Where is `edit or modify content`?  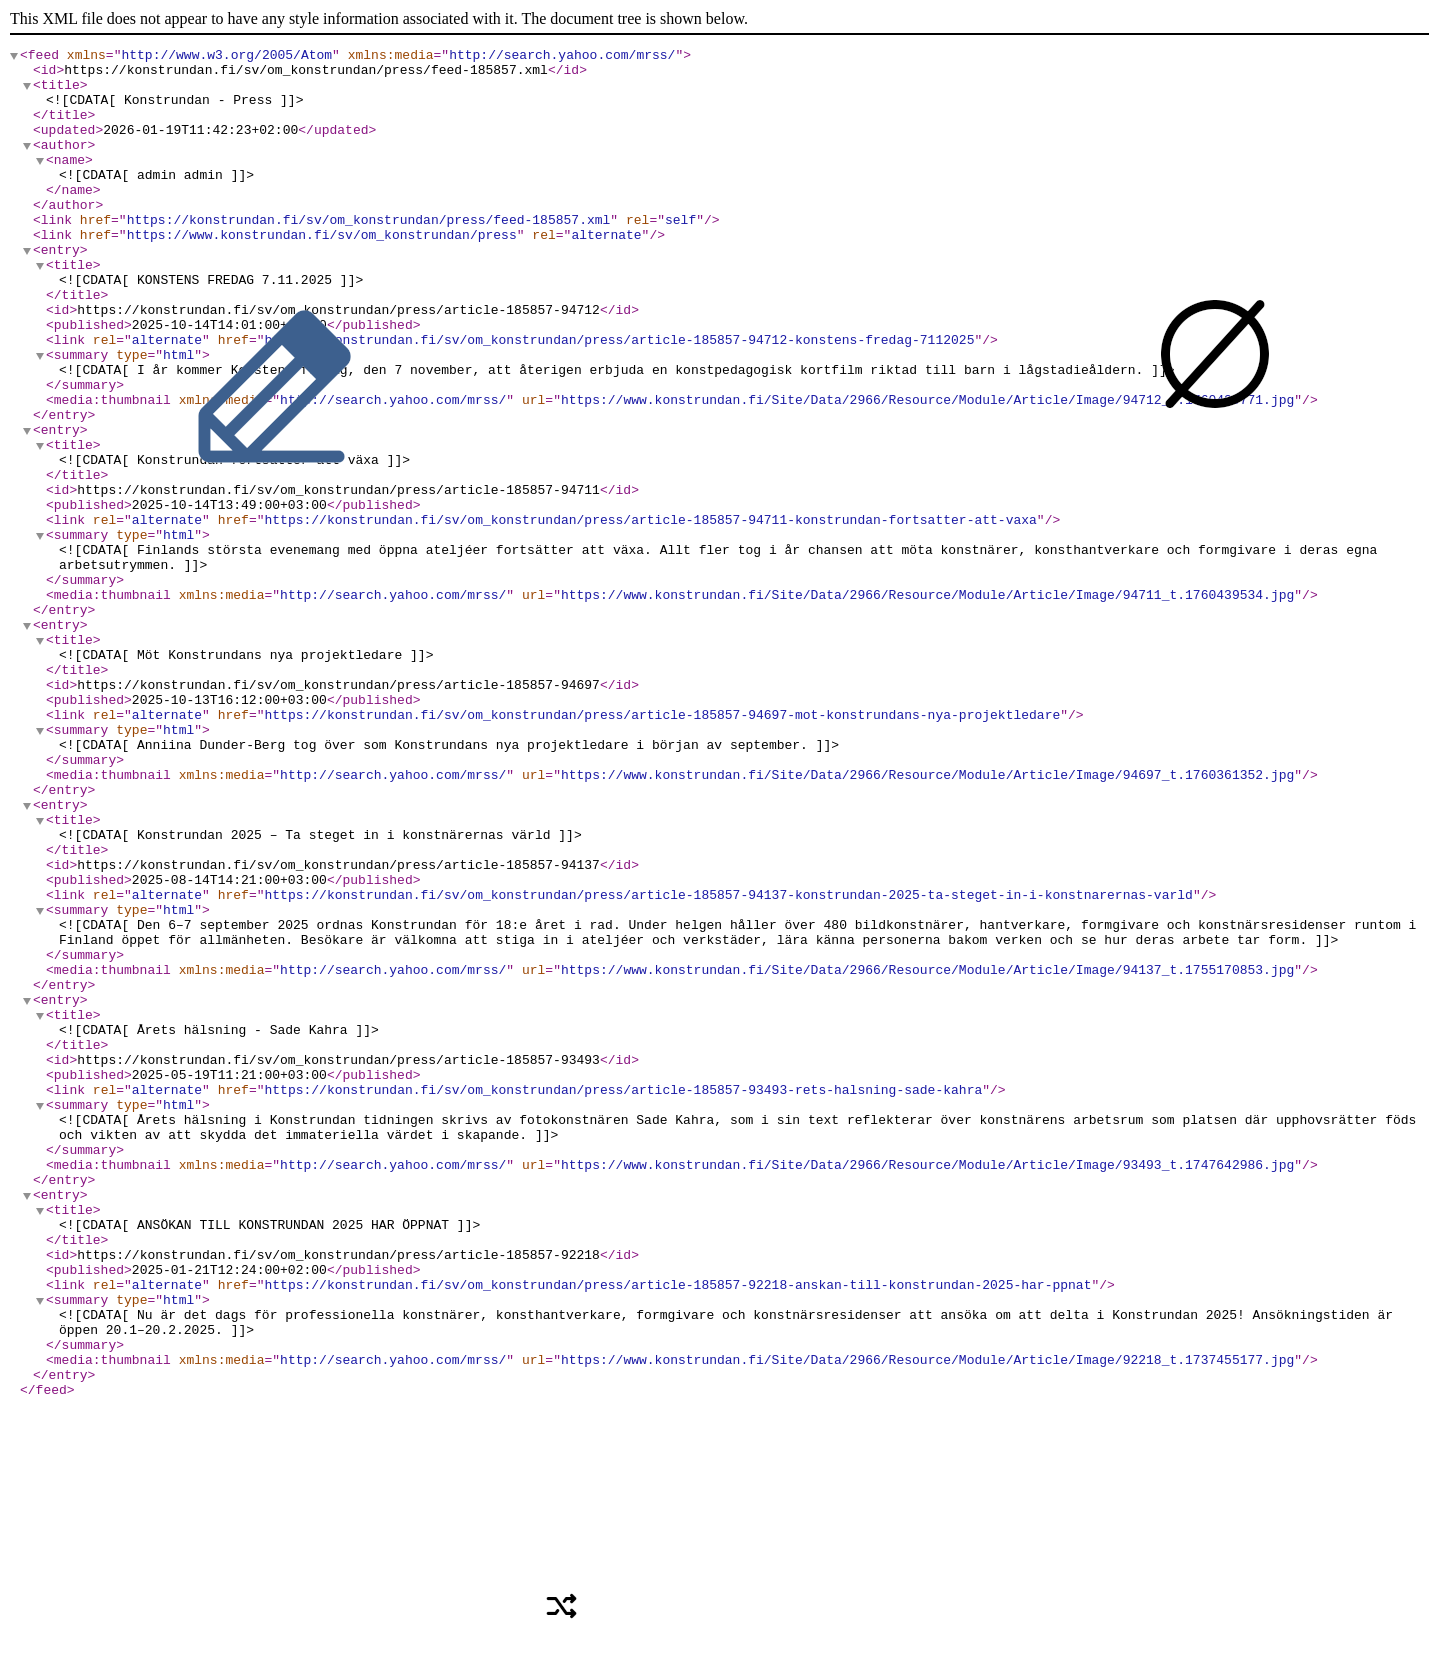
edit or modify content is located at coordinates (271, 389).